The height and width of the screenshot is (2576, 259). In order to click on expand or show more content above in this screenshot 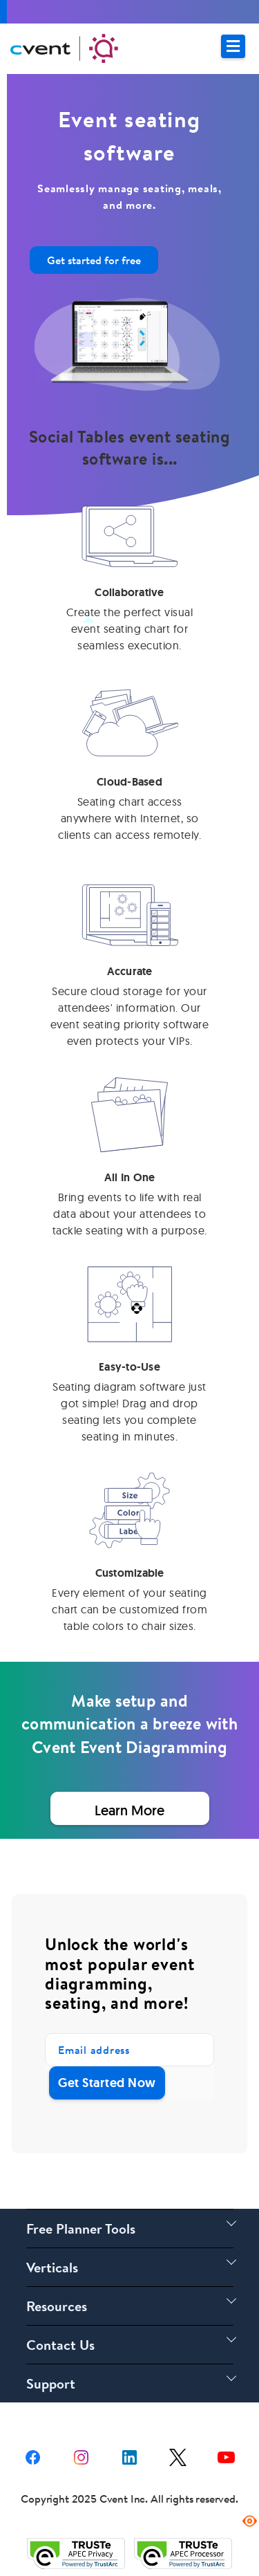, I will do `click(88, 620)`.